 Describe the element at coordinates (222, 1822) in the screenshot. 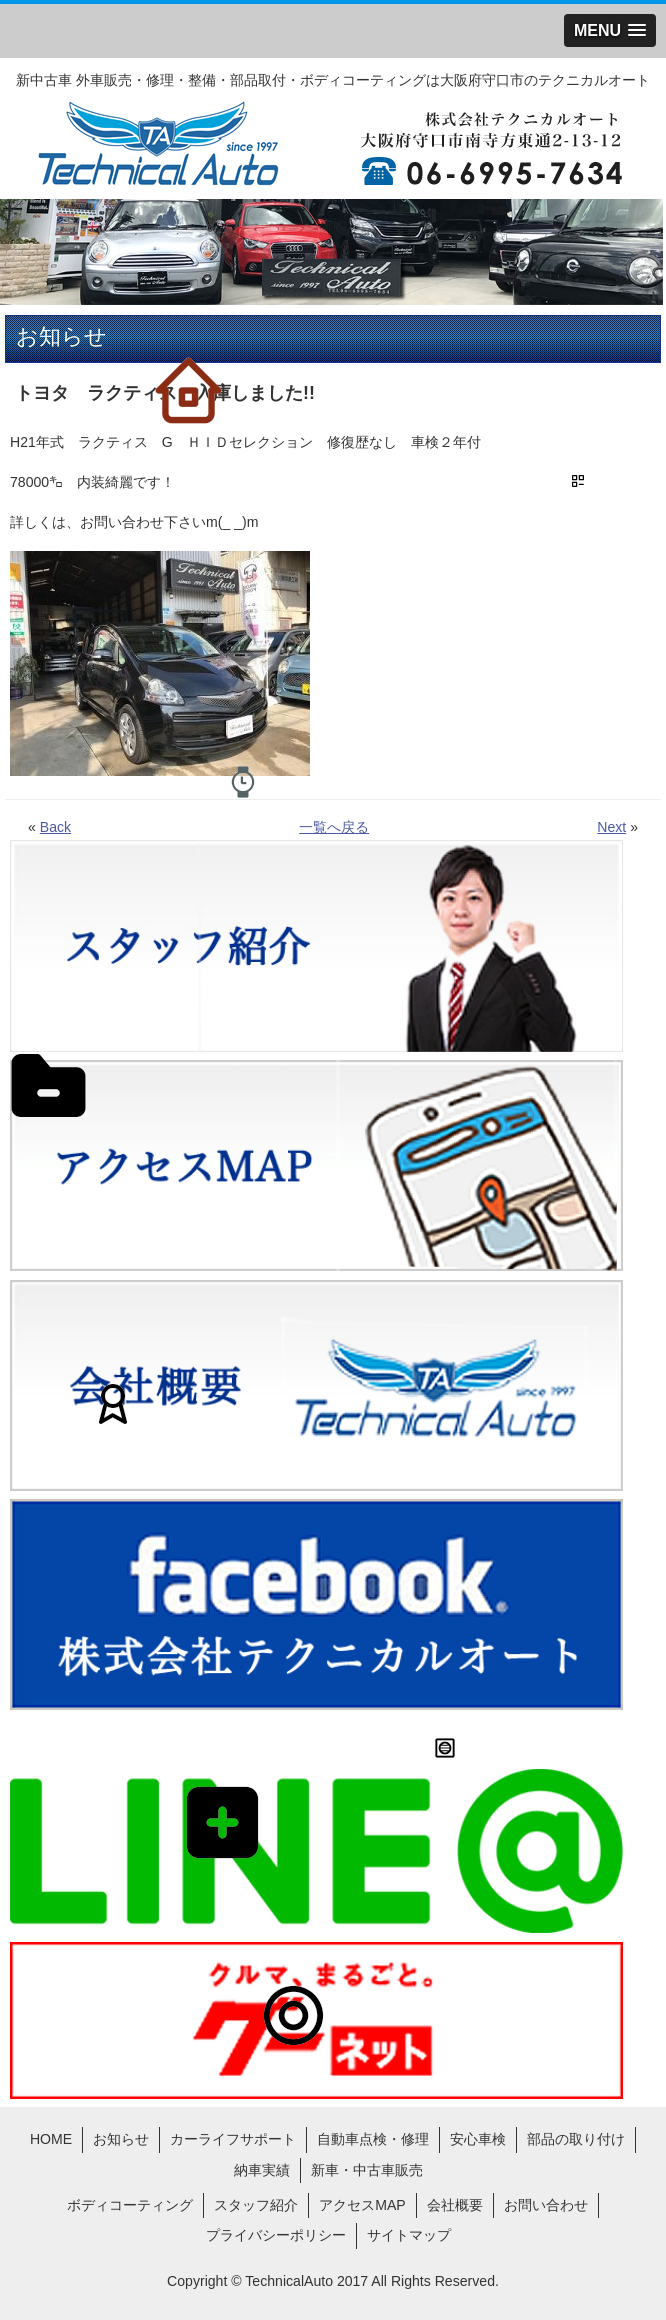

I see `add a new item` at that location.